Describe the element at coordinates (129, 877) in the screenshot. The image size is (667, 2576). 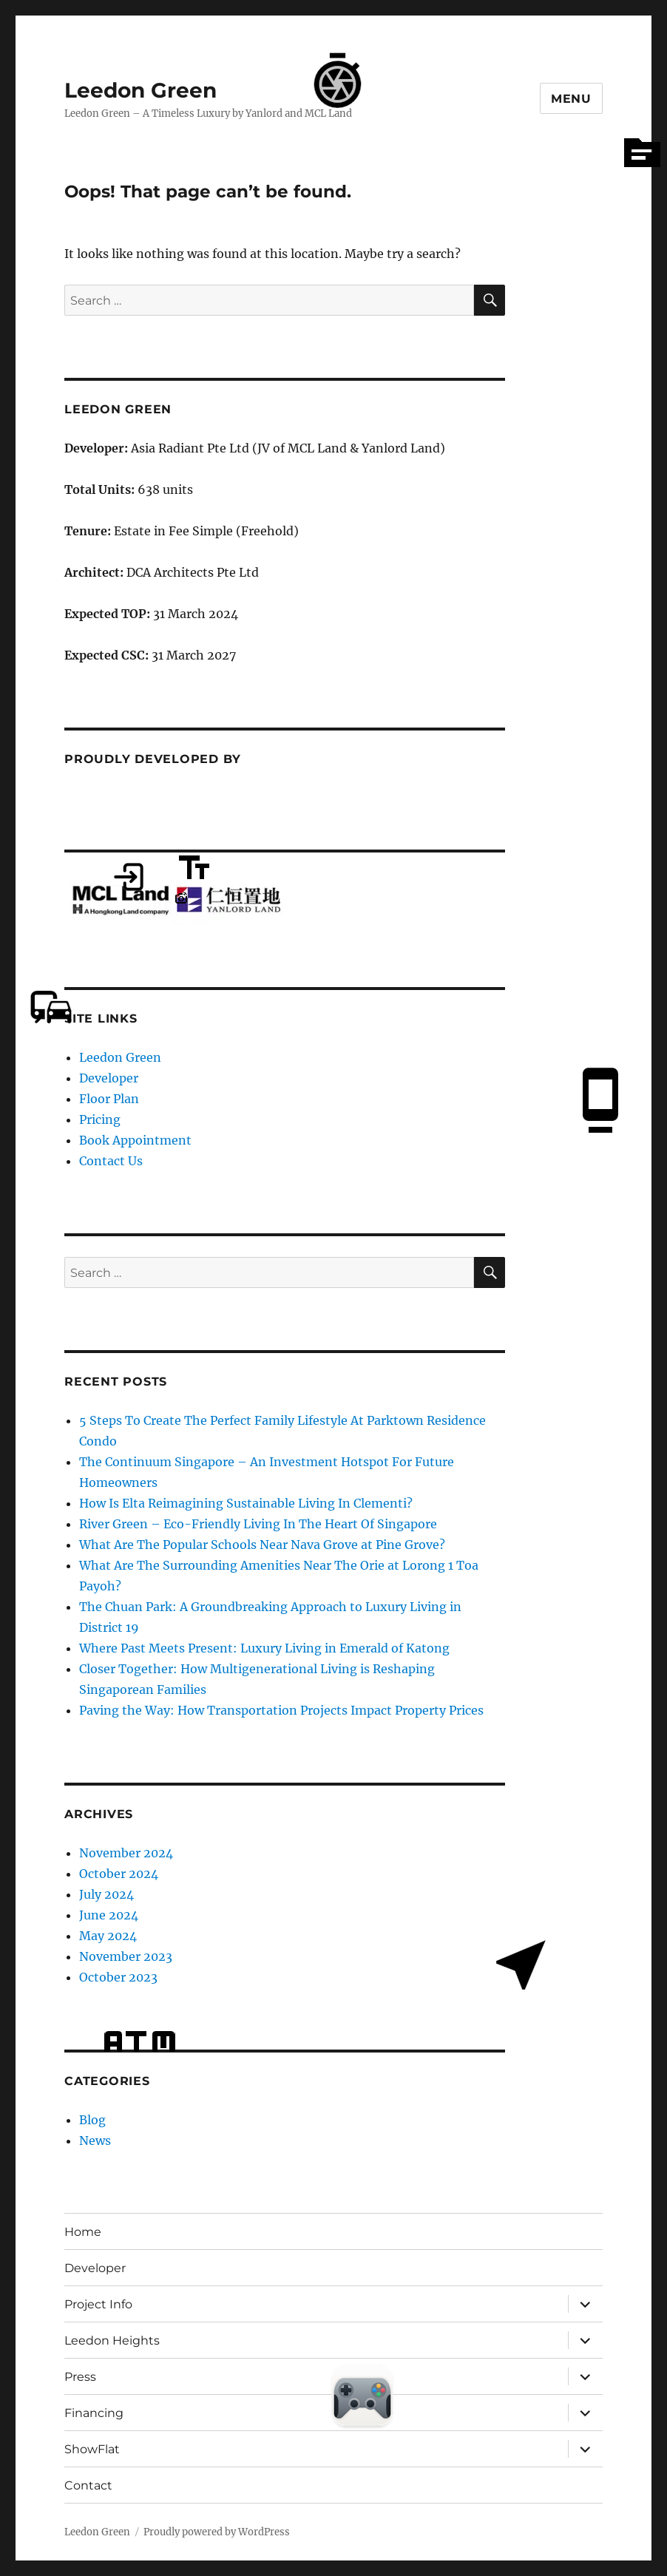
I see `log in to your account` at that location.